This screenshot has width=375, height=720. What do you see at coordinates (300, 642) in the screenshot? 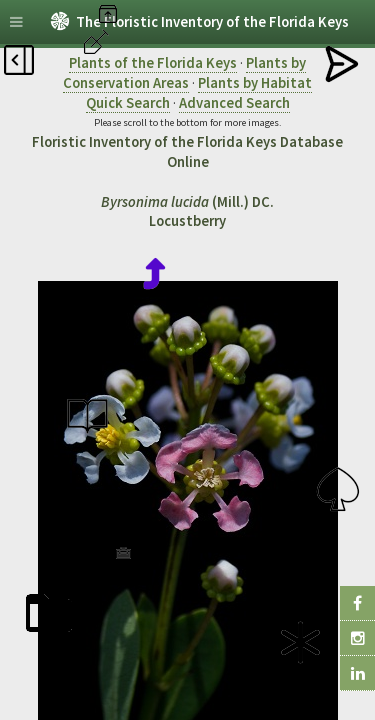
I see `indicates a required field in a form` at bounding box center [300, 642].